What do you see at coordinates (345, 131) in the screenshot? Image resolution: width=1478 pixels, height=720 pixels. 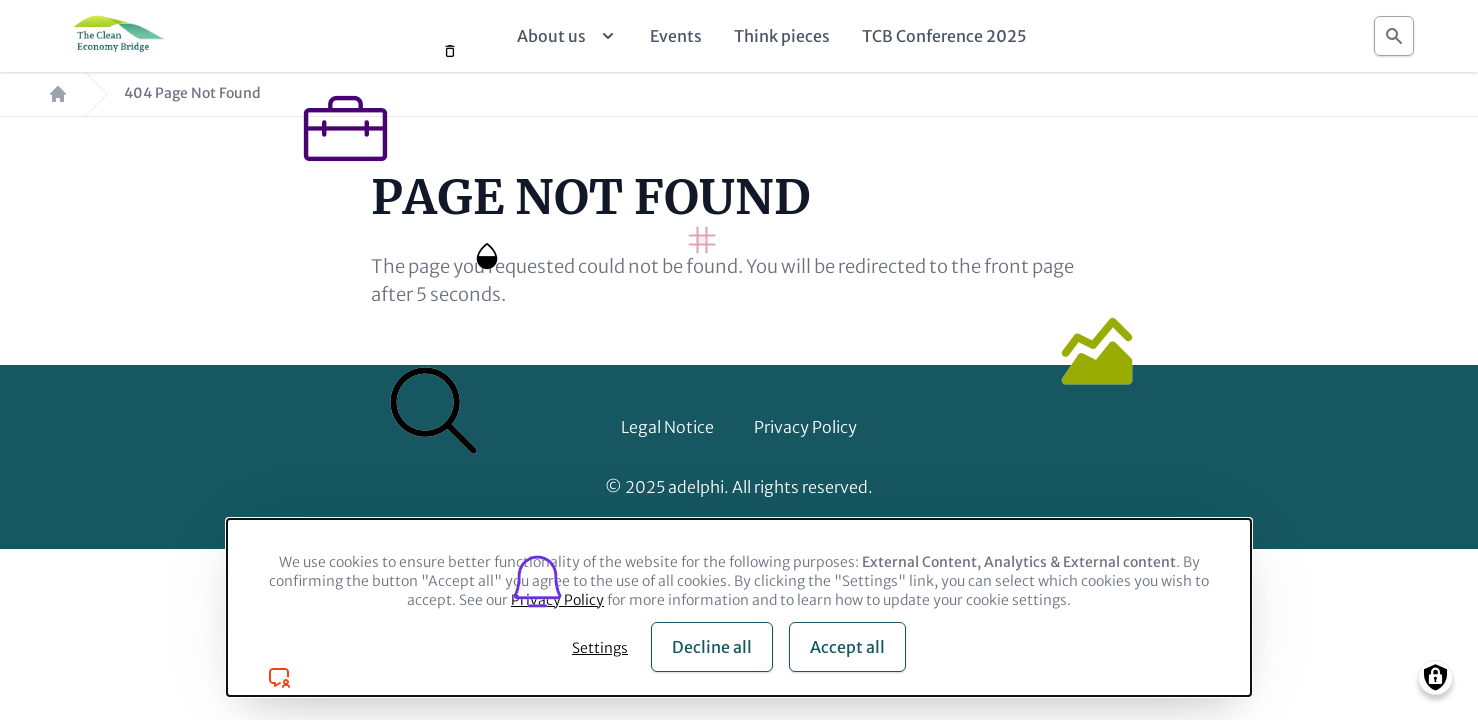 I see `access tools and utilities` at bounding box center [345, 131].